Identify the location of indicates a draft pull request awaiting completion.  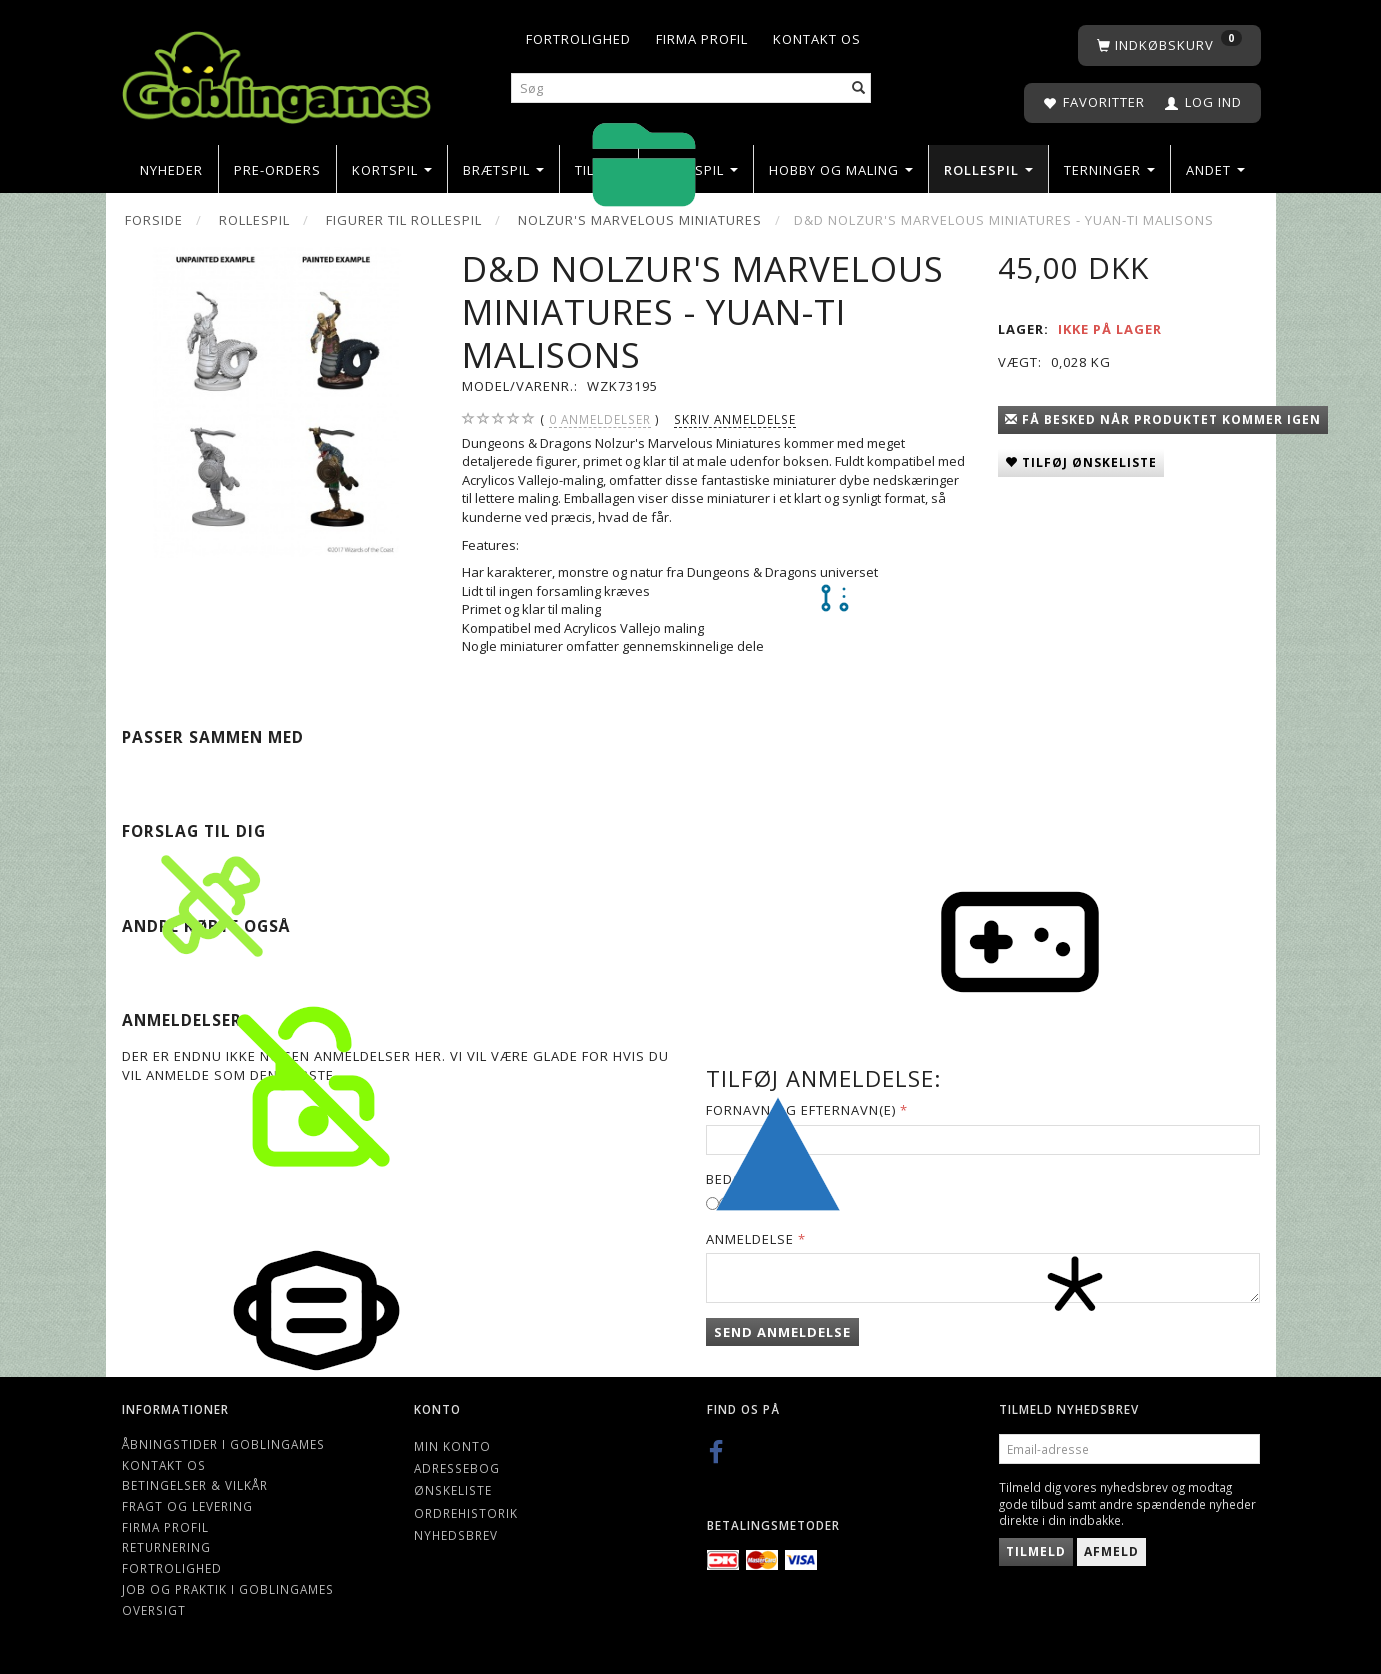
(835, 598).